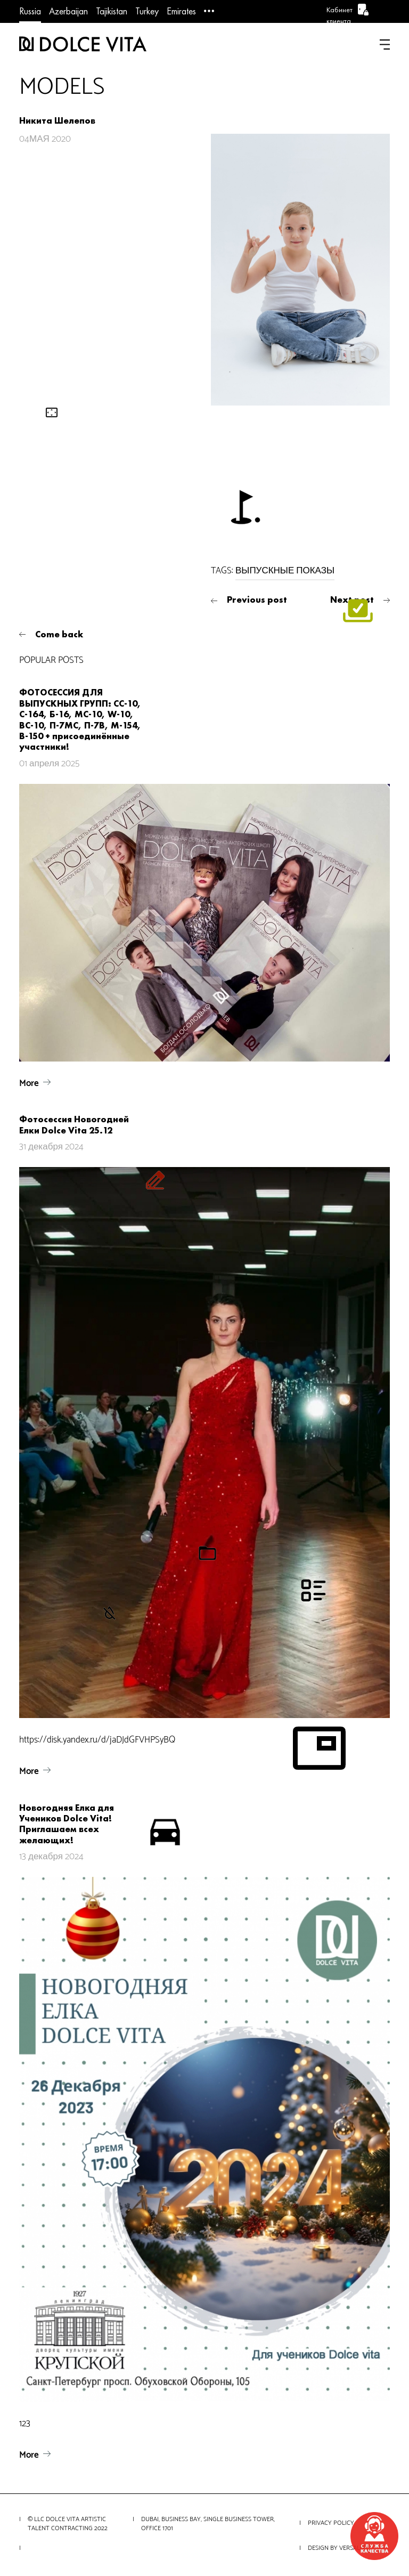  Describe the element at coordinates (244, 507) in the screenshot. I see `view nearby golf courses` at that location.